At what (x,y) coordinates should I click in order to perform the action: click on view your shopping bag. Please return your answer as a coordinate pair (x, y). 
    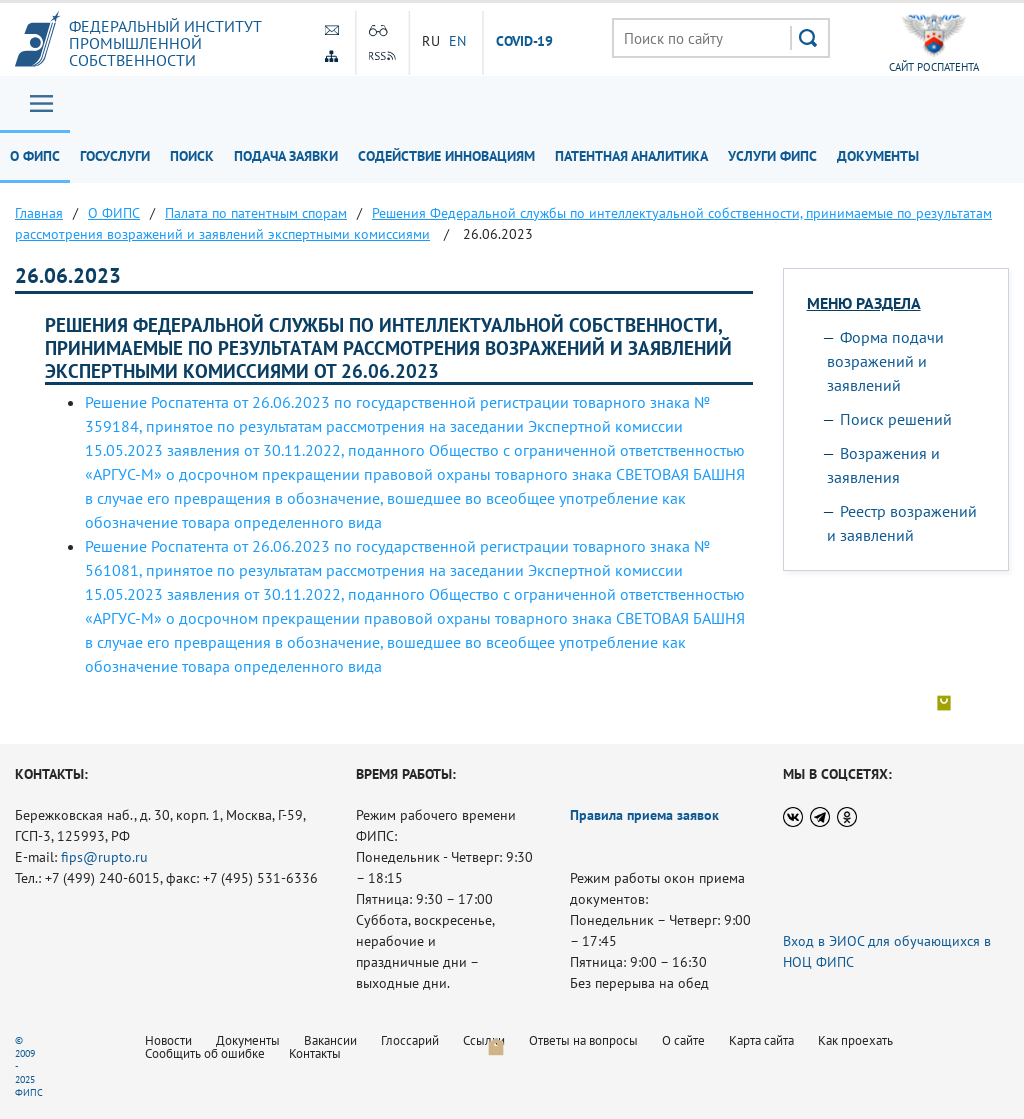
    Looking at the image, I should click on (944, 703).